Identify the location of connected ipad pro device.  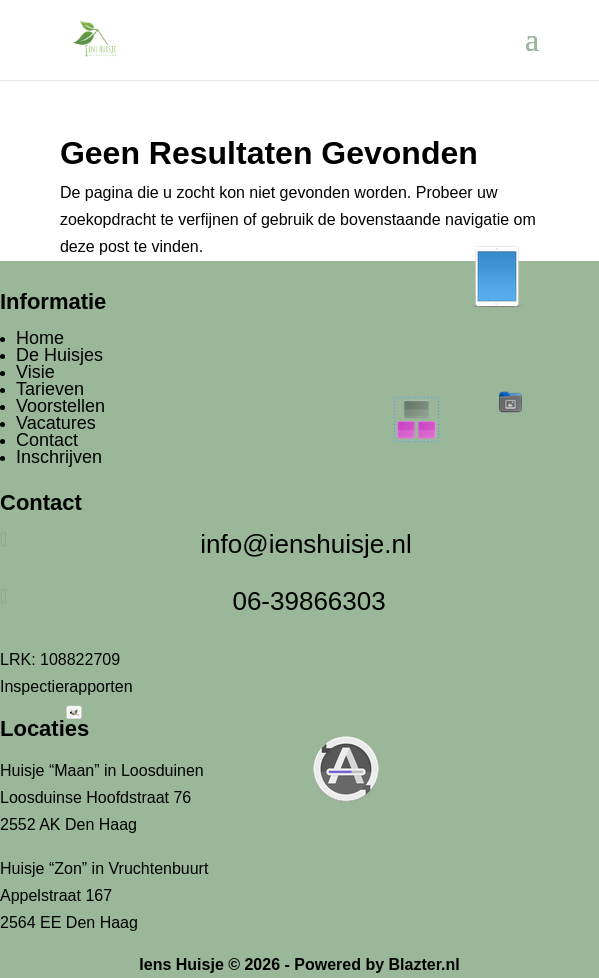
(497, 276).